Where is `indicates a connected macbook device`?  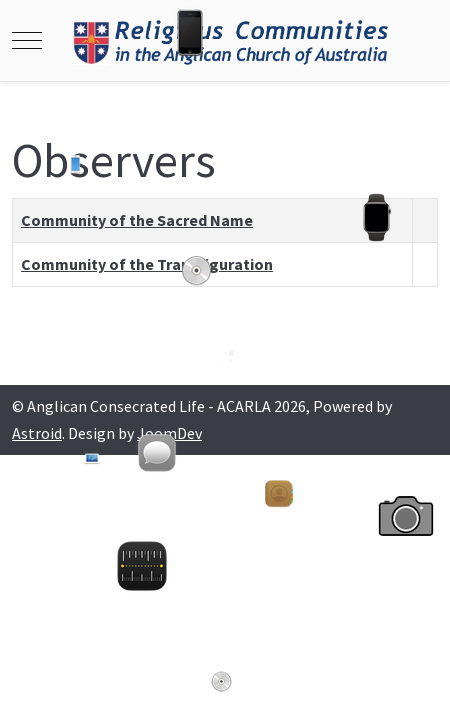 indicates a connected macbook device is located at coordinates (92, 458).